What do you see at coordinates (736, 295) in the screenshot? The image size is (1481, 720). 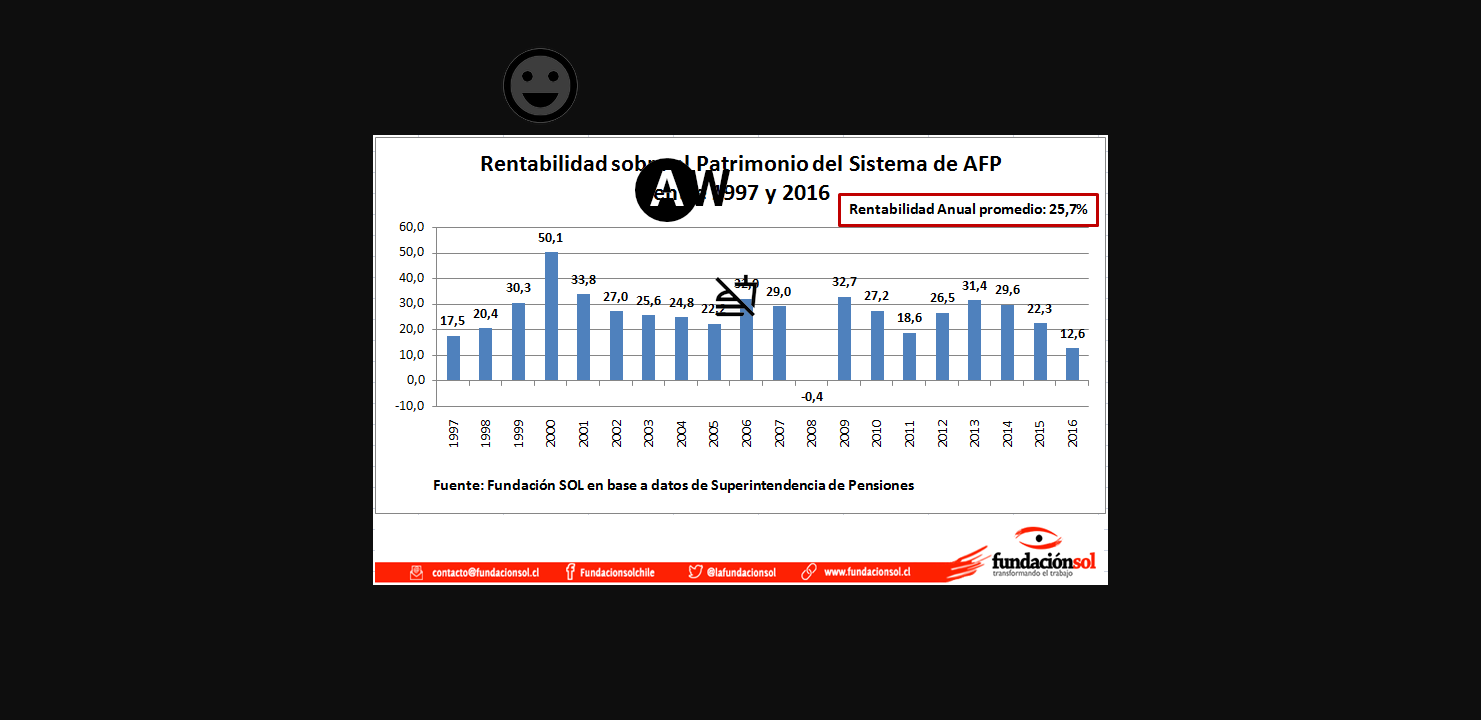 I see `indicates no food allowed in this area` at bounding box center [736, 295].